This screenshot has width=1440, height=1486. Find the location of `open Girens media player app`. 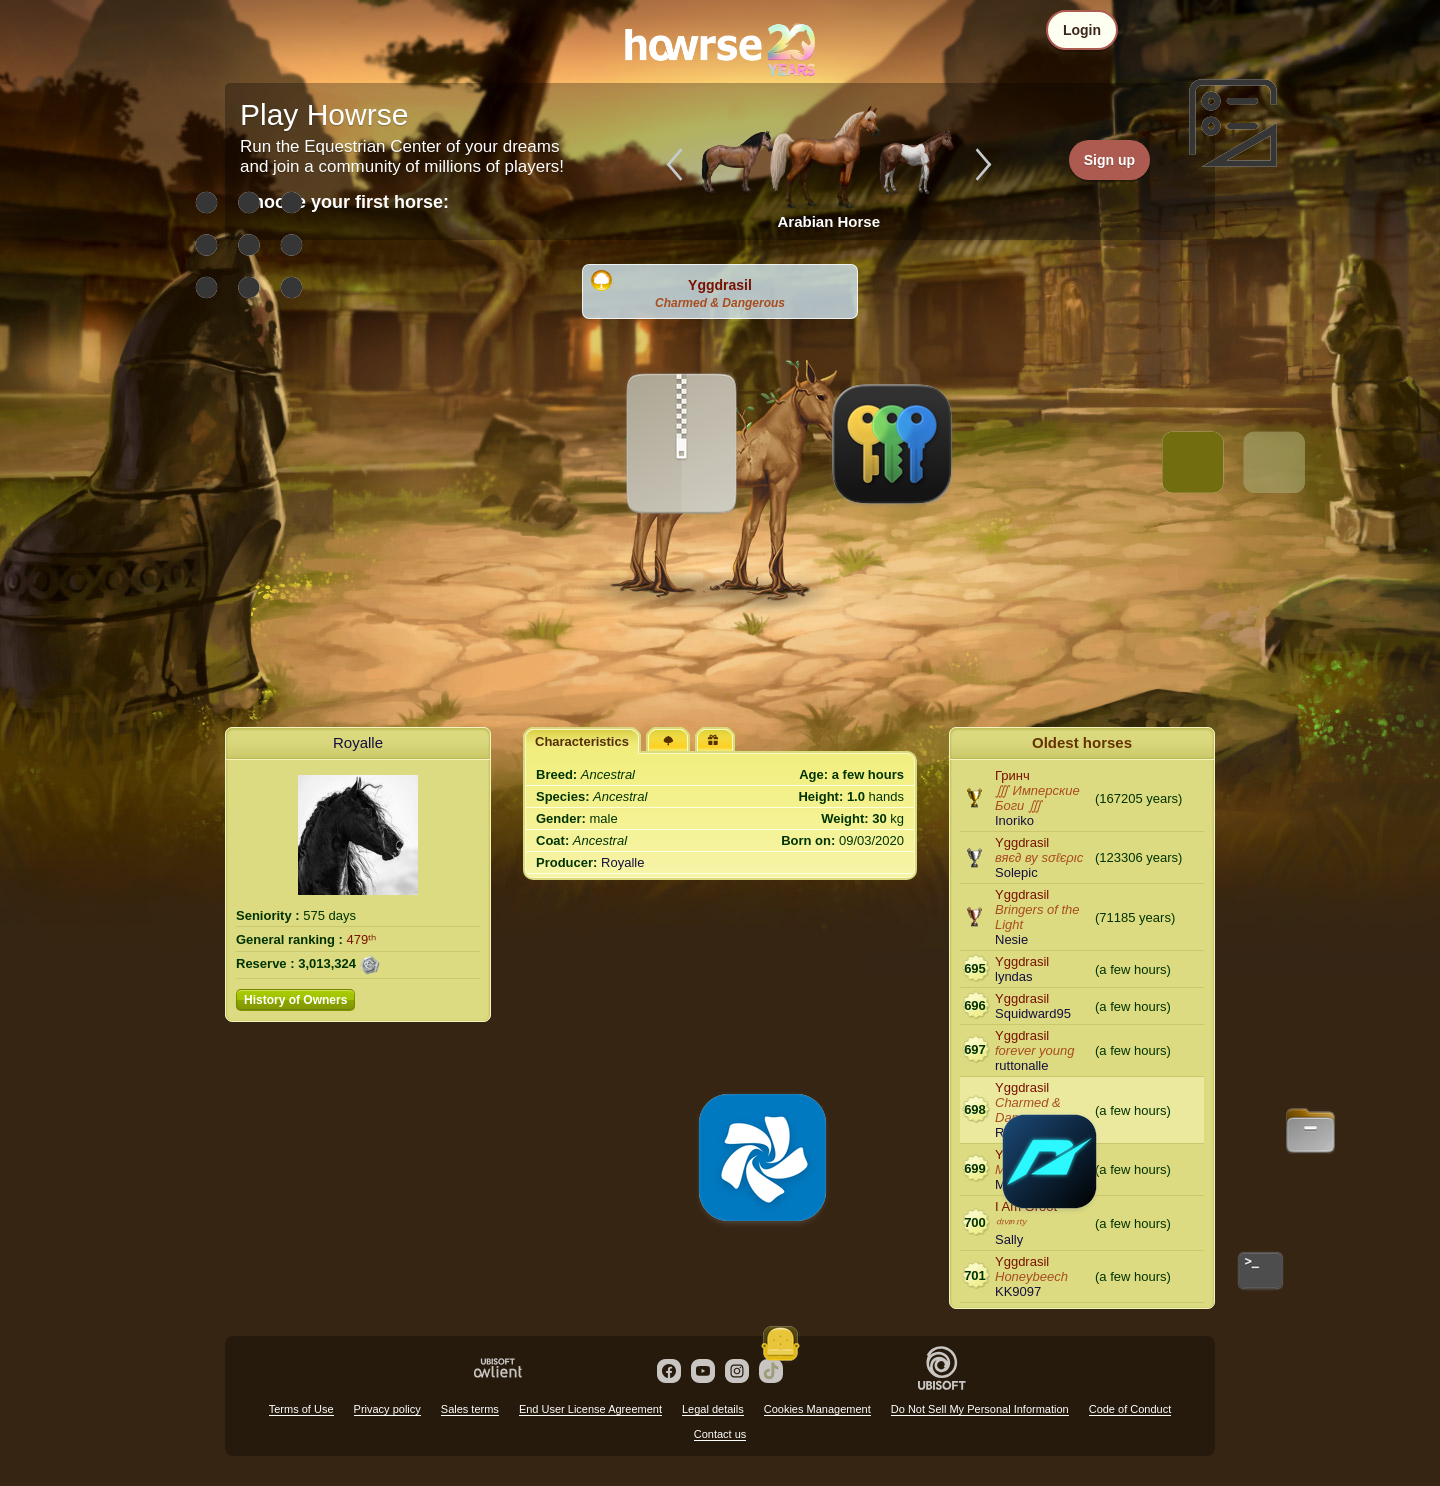

open Girens media player app is located at coordinates (780, 1343).